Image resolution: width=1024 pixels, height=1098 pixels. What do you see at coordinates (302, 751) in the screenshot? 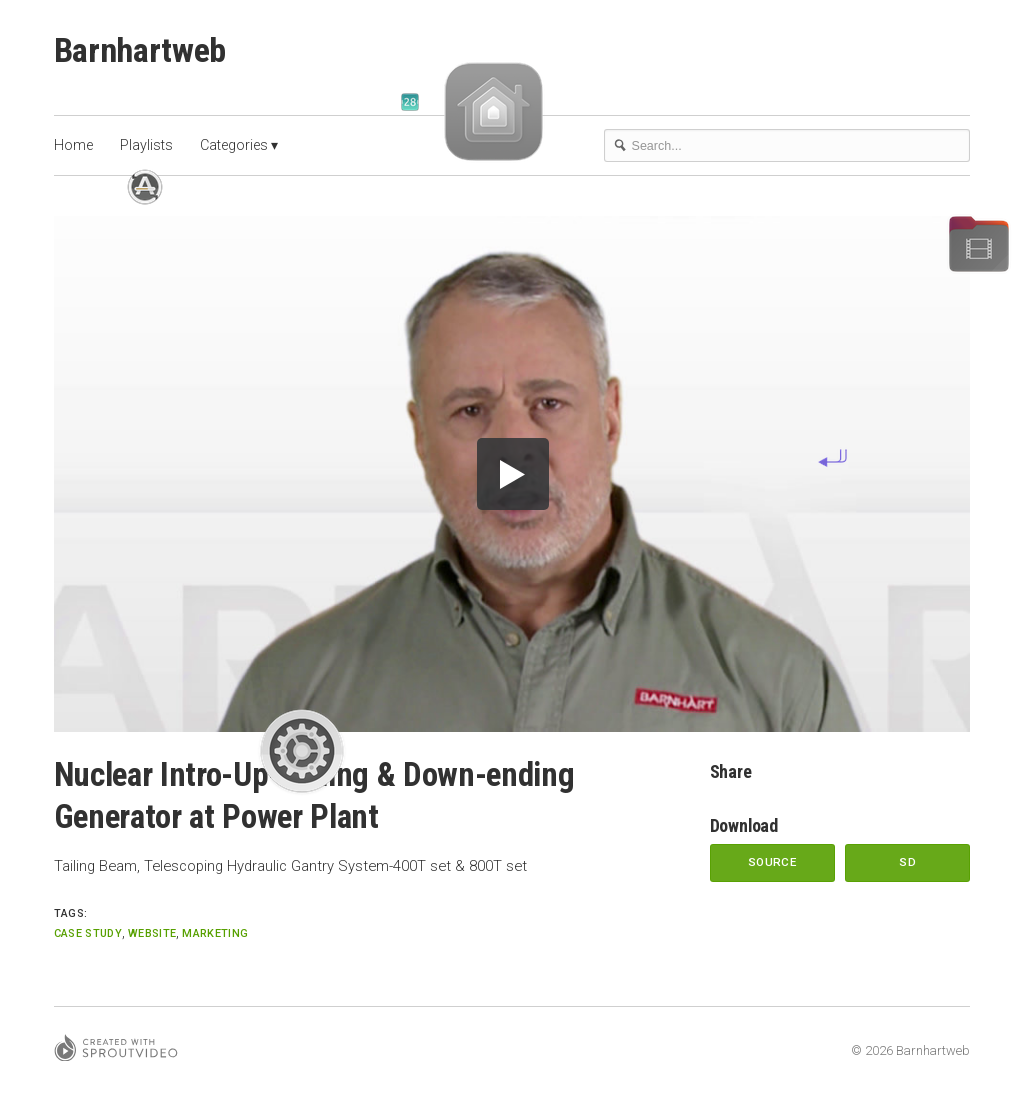
I see `open system preferences` at bounding box center [302, 751].